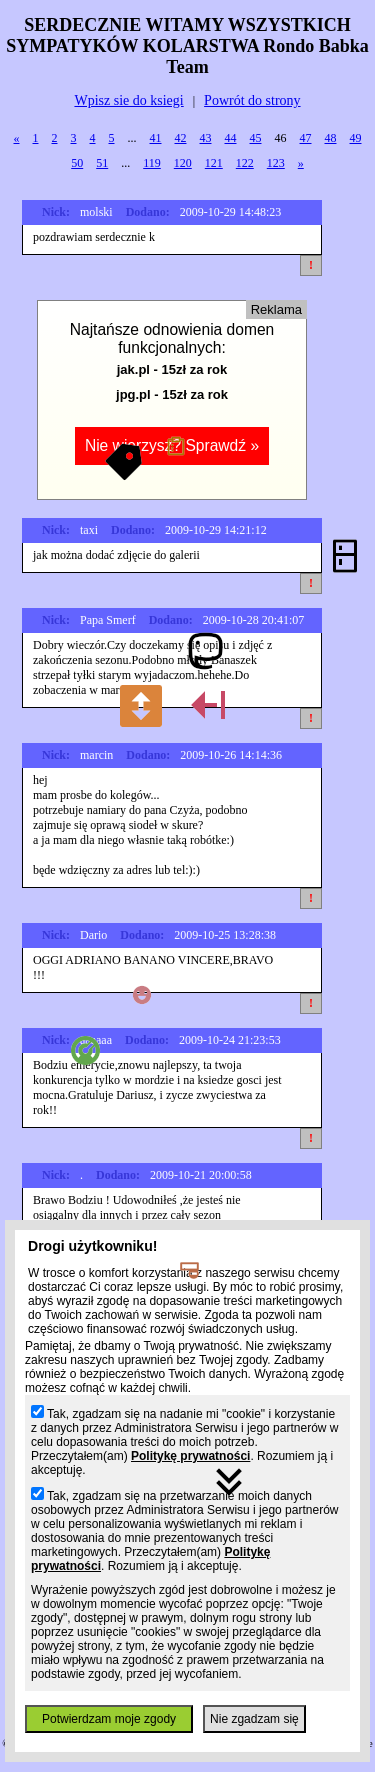 This screenshot has height=1772, width=375. What do you see at coordinates (142, 995) in the screenshot?
I see `add an emoji or reaction` at bounding box center [142, 995].